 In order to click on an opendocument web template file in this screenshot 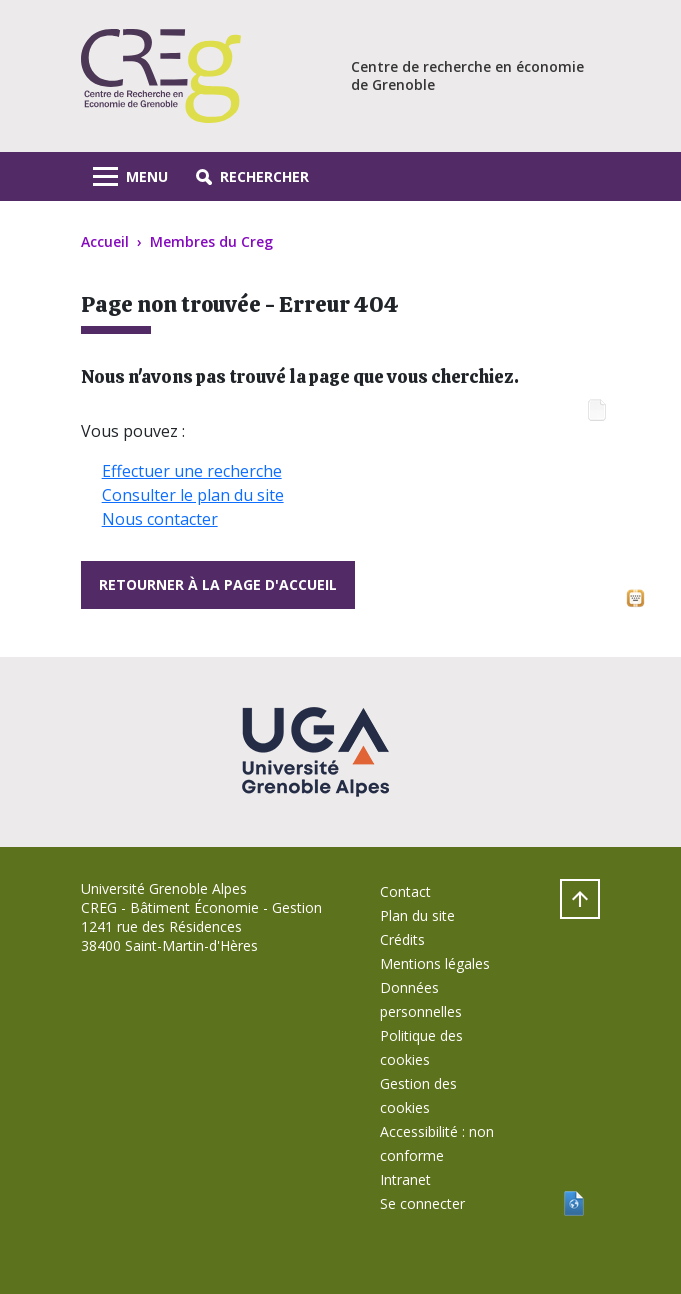, I will do `click(574, 1204)`.